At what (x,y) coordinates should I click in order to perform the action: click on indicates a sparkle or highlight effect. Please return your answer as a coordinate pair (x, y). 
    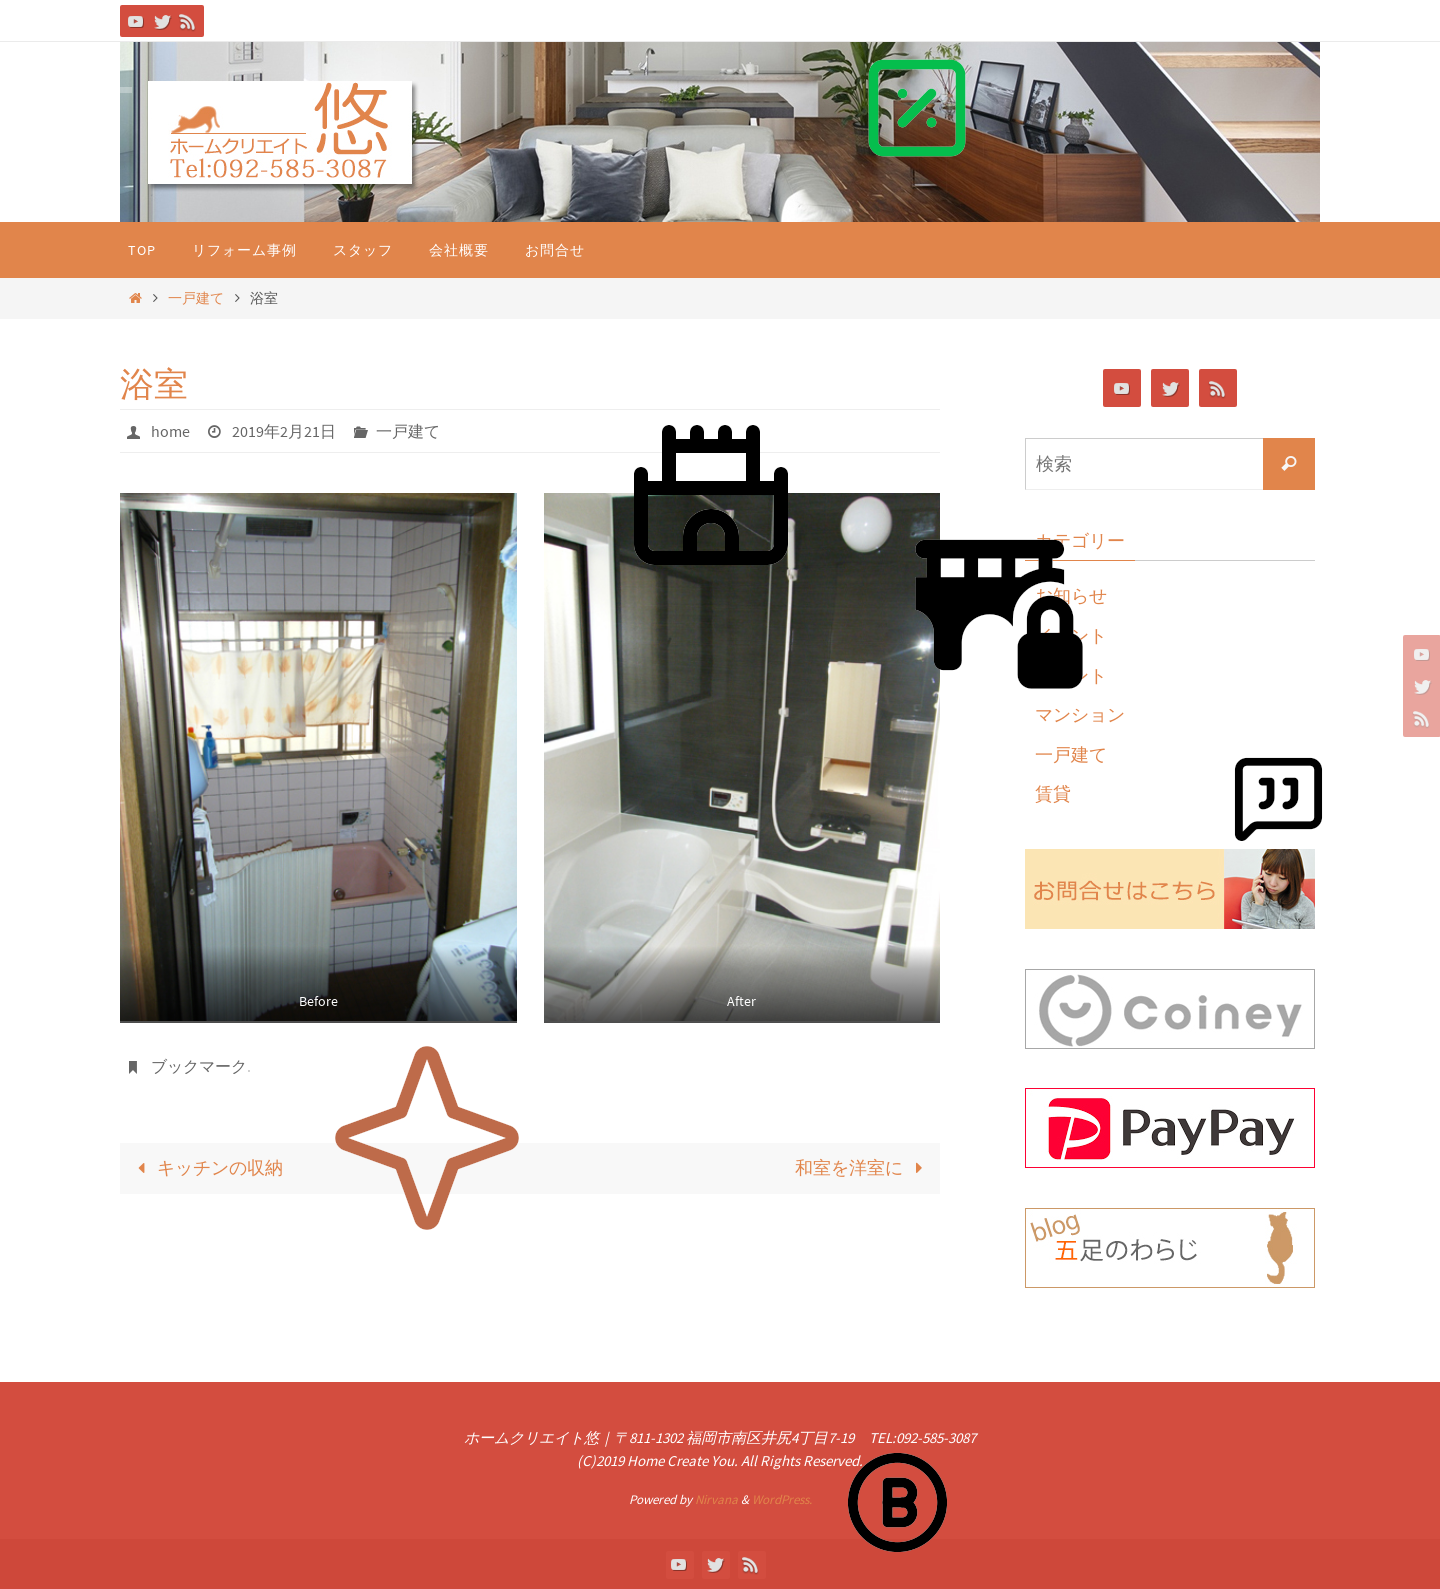
    Looking at the image, I should click on (427, 1138).